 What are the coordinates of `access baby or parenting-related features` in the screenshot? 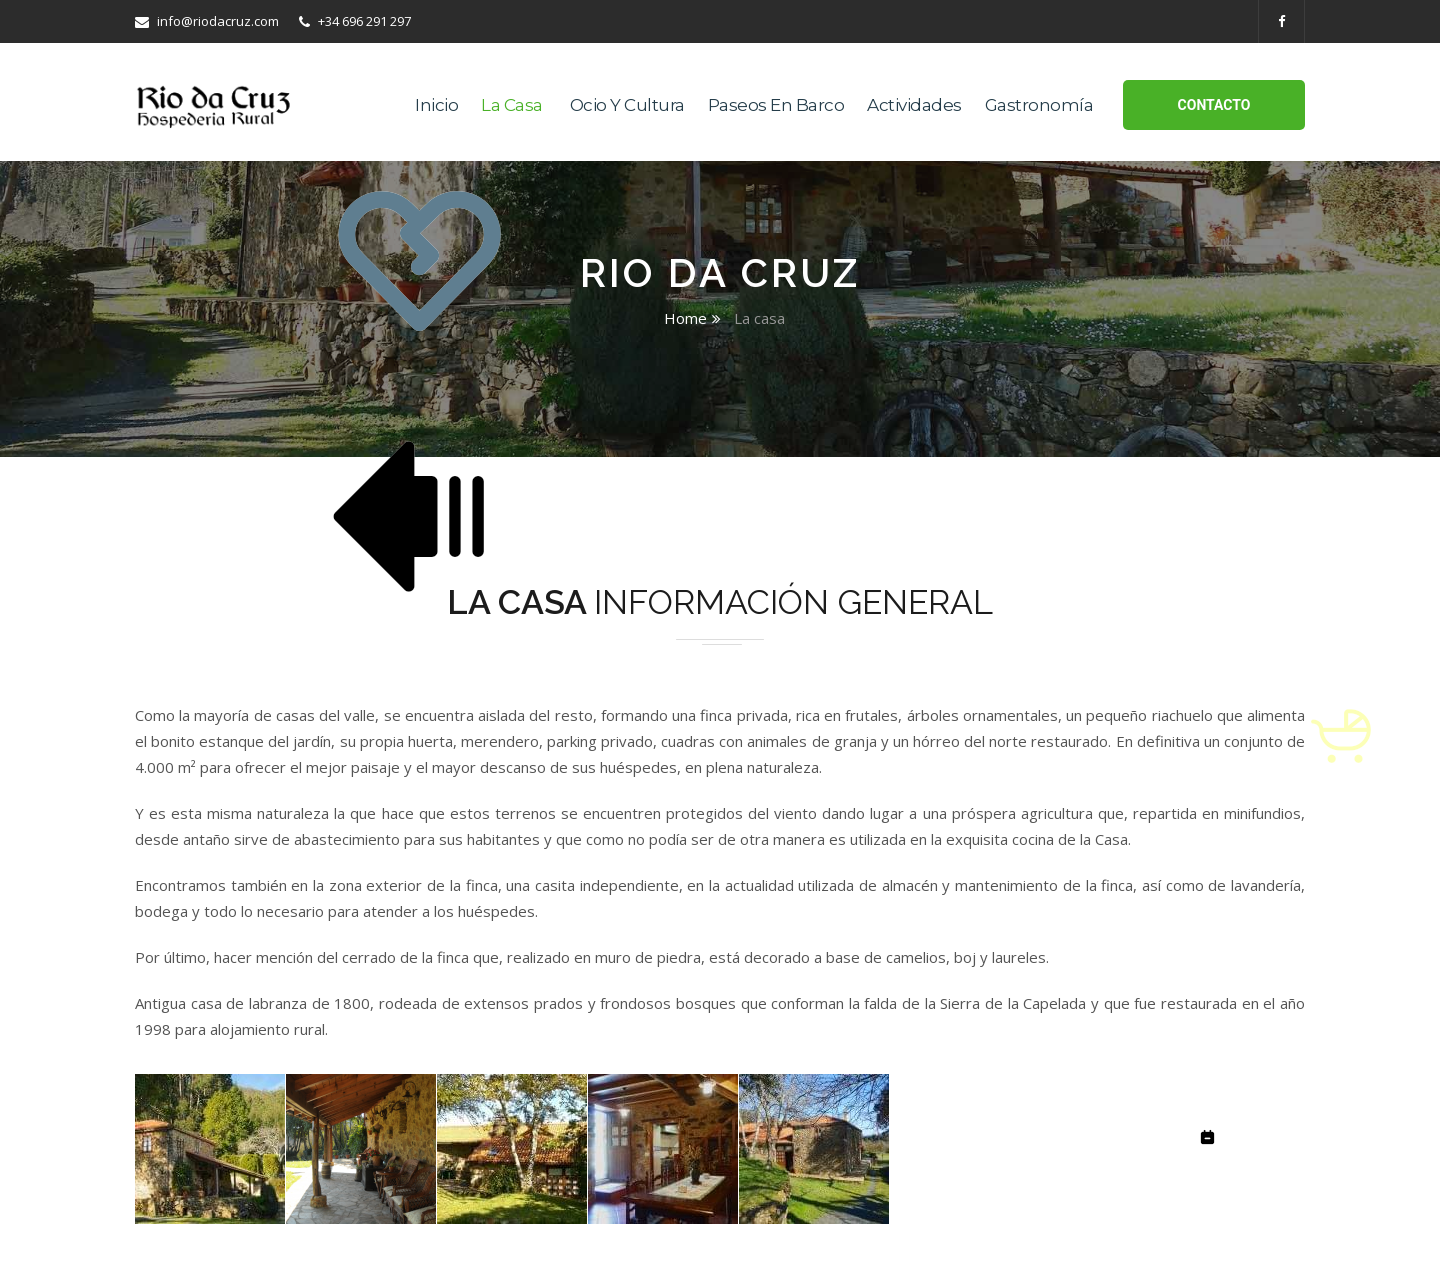 It's located at (1342, 734).